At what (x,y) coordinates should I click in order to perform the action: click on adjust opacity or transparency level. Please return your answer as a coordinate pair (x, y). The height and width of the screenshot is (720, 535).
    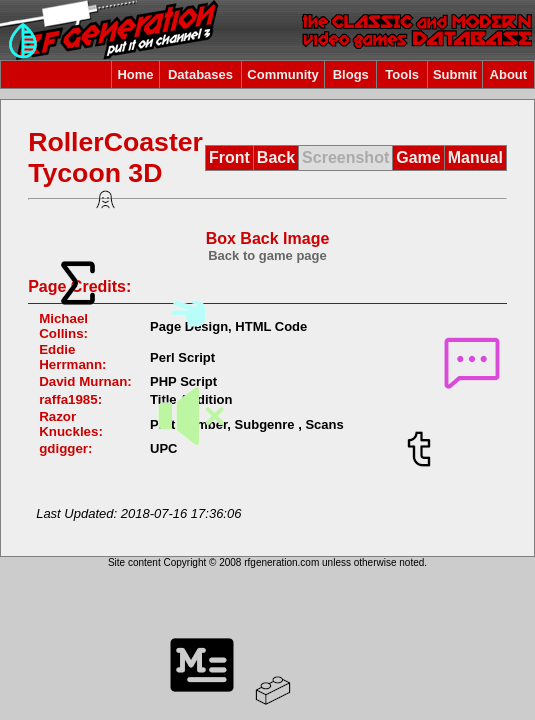
    Looking at the image, I should click on (23, 42).